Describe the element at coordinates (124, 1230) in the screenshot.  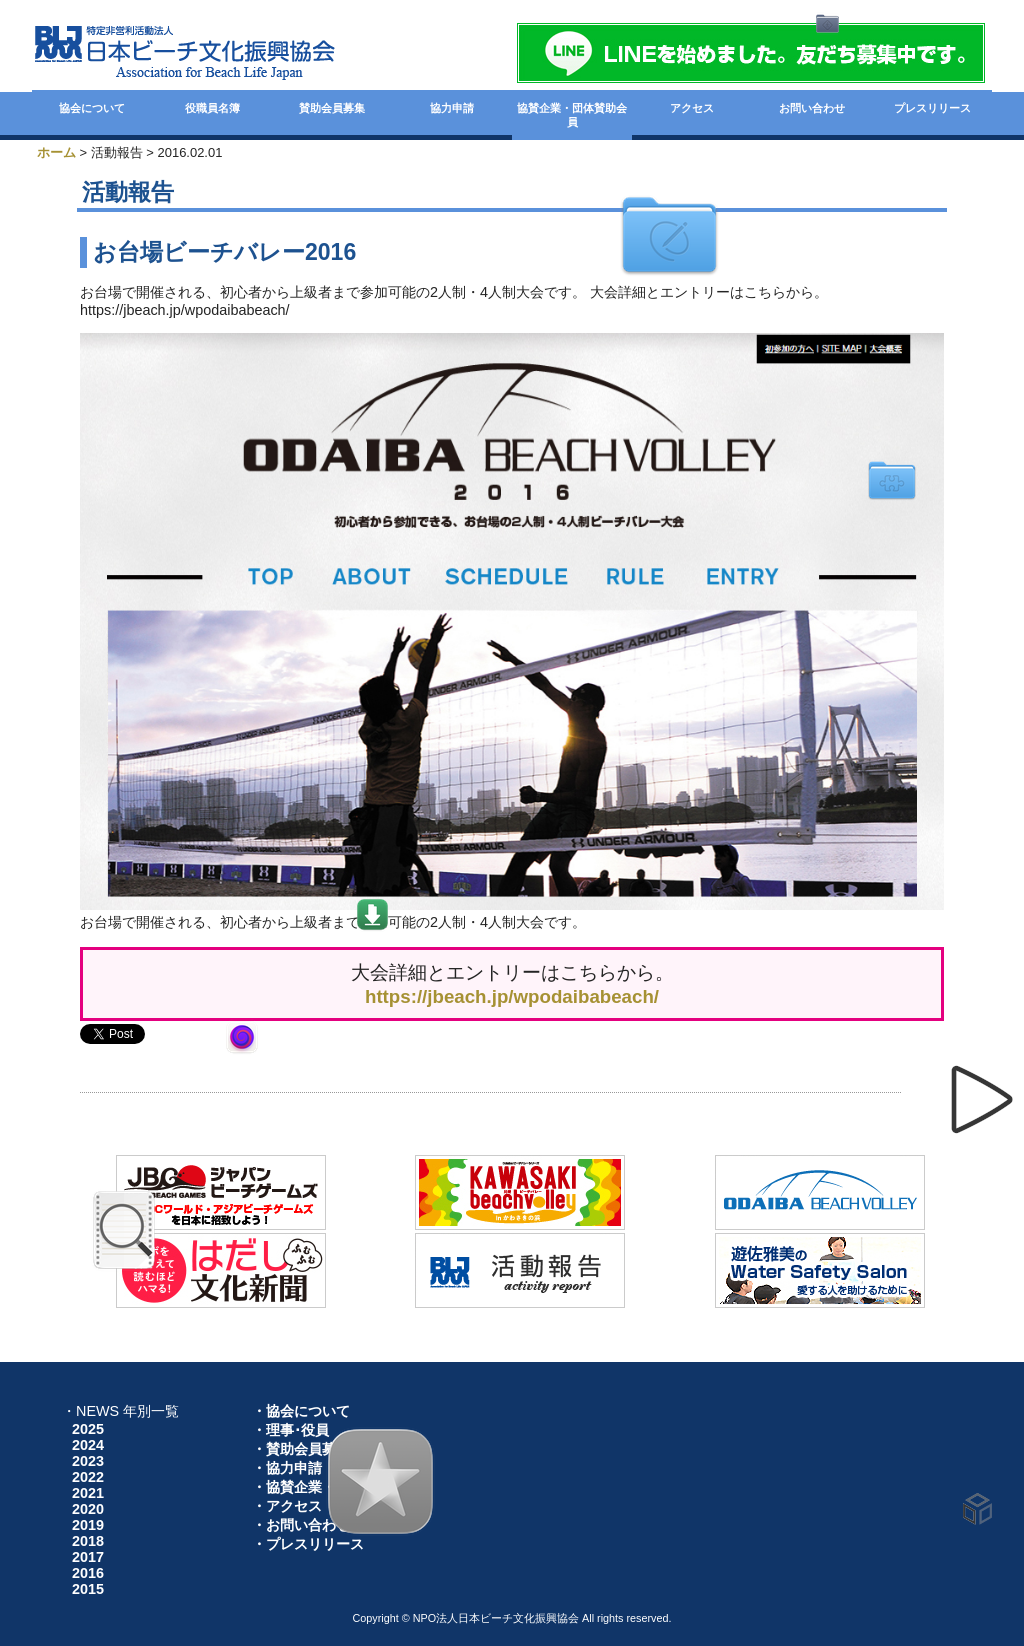
I see `open the log viewer application` at that location.